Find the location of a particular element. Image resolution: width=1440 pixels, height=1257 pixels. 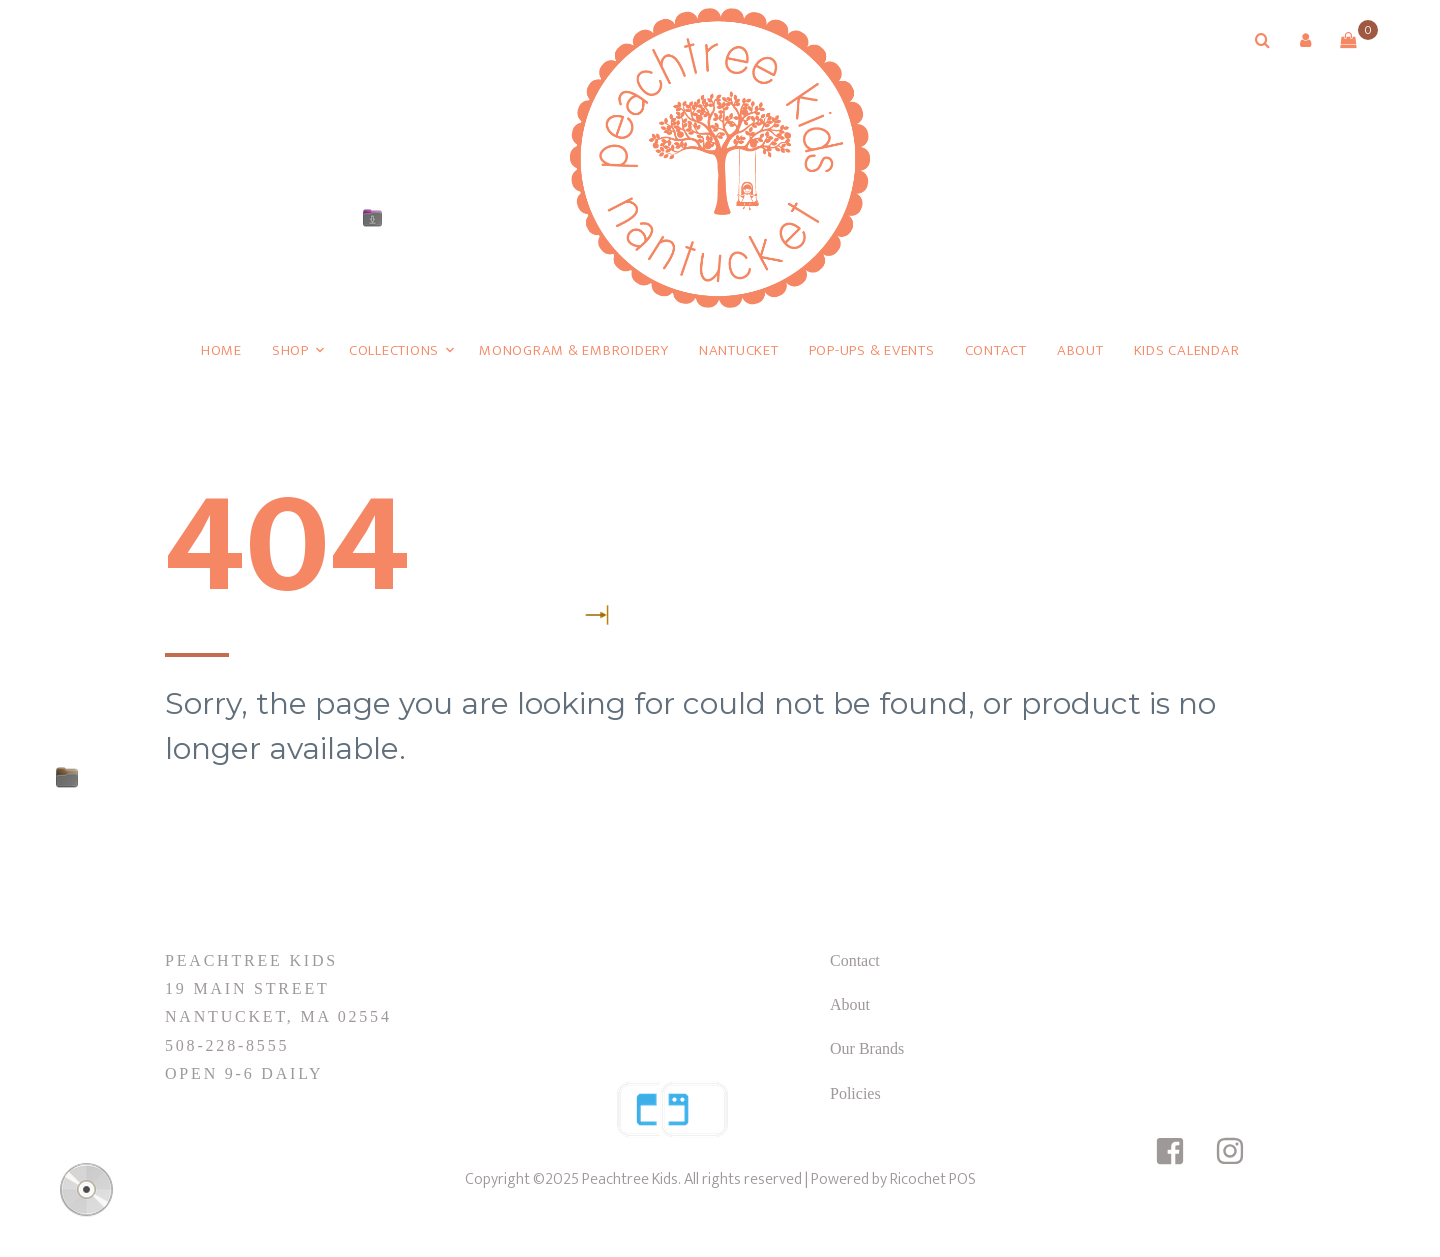

skip to the last item in a list or queue is located at coordinates (597, 615).